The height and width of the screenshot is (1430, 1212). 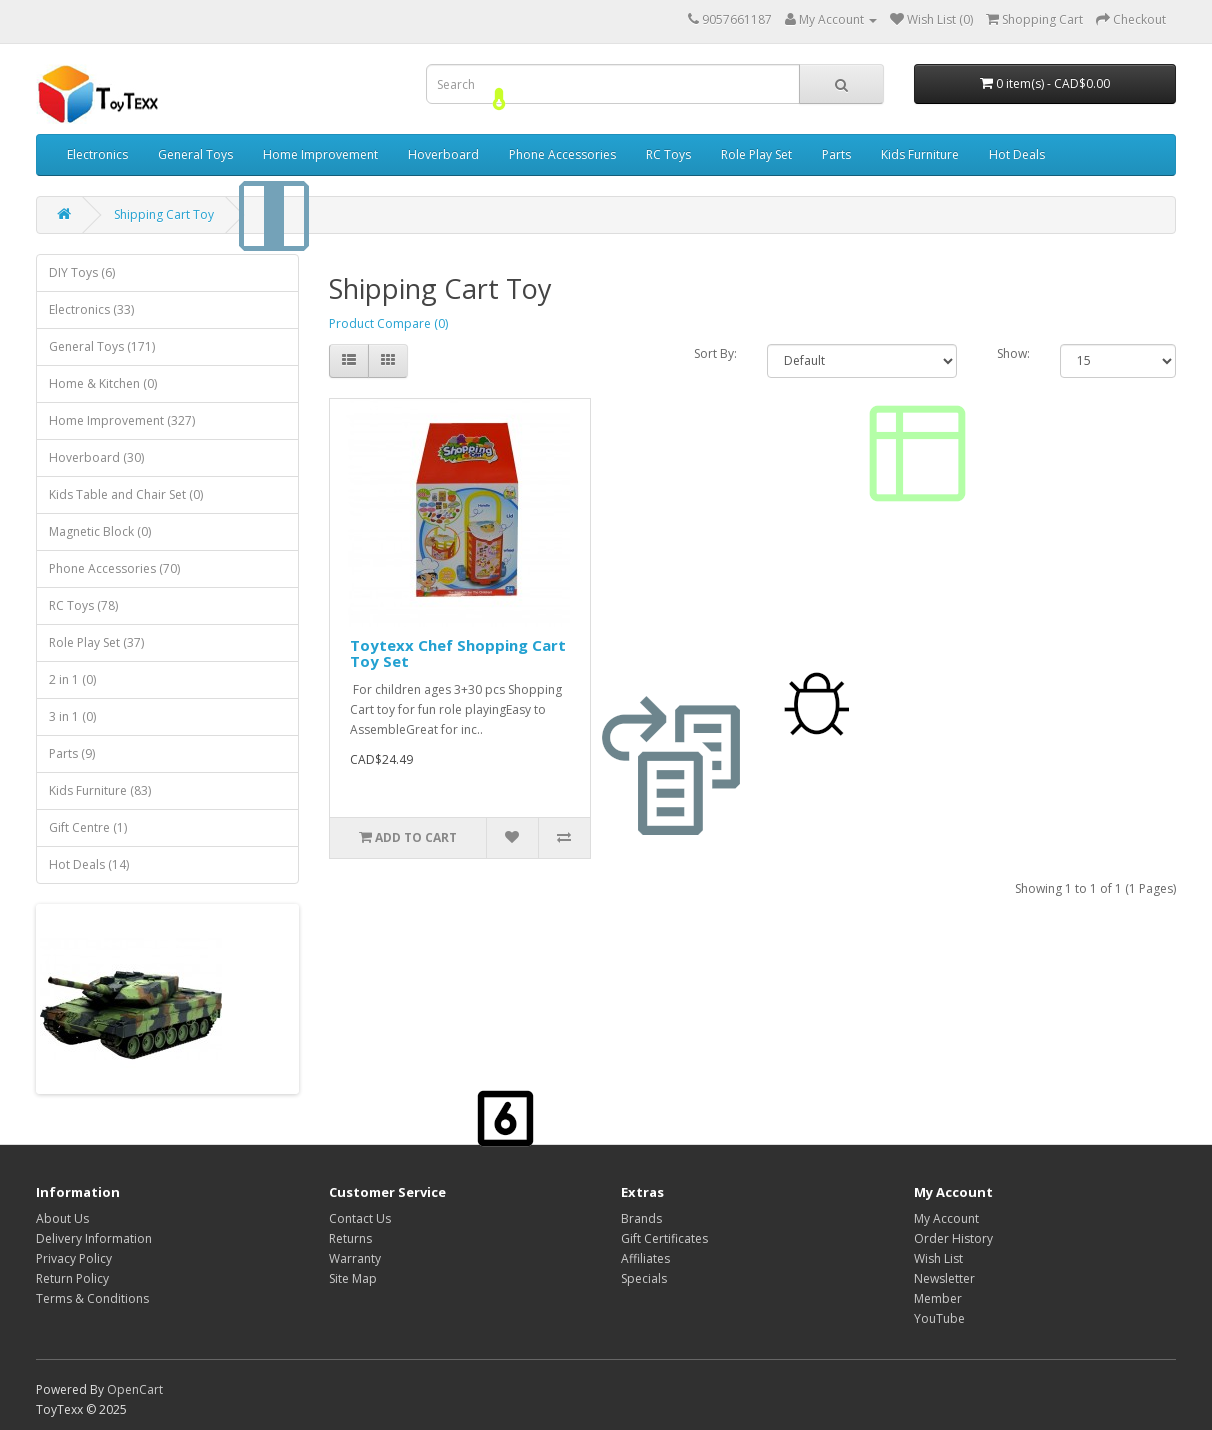 I want to click on switch to centered layout view, so click(x=274, y=216).